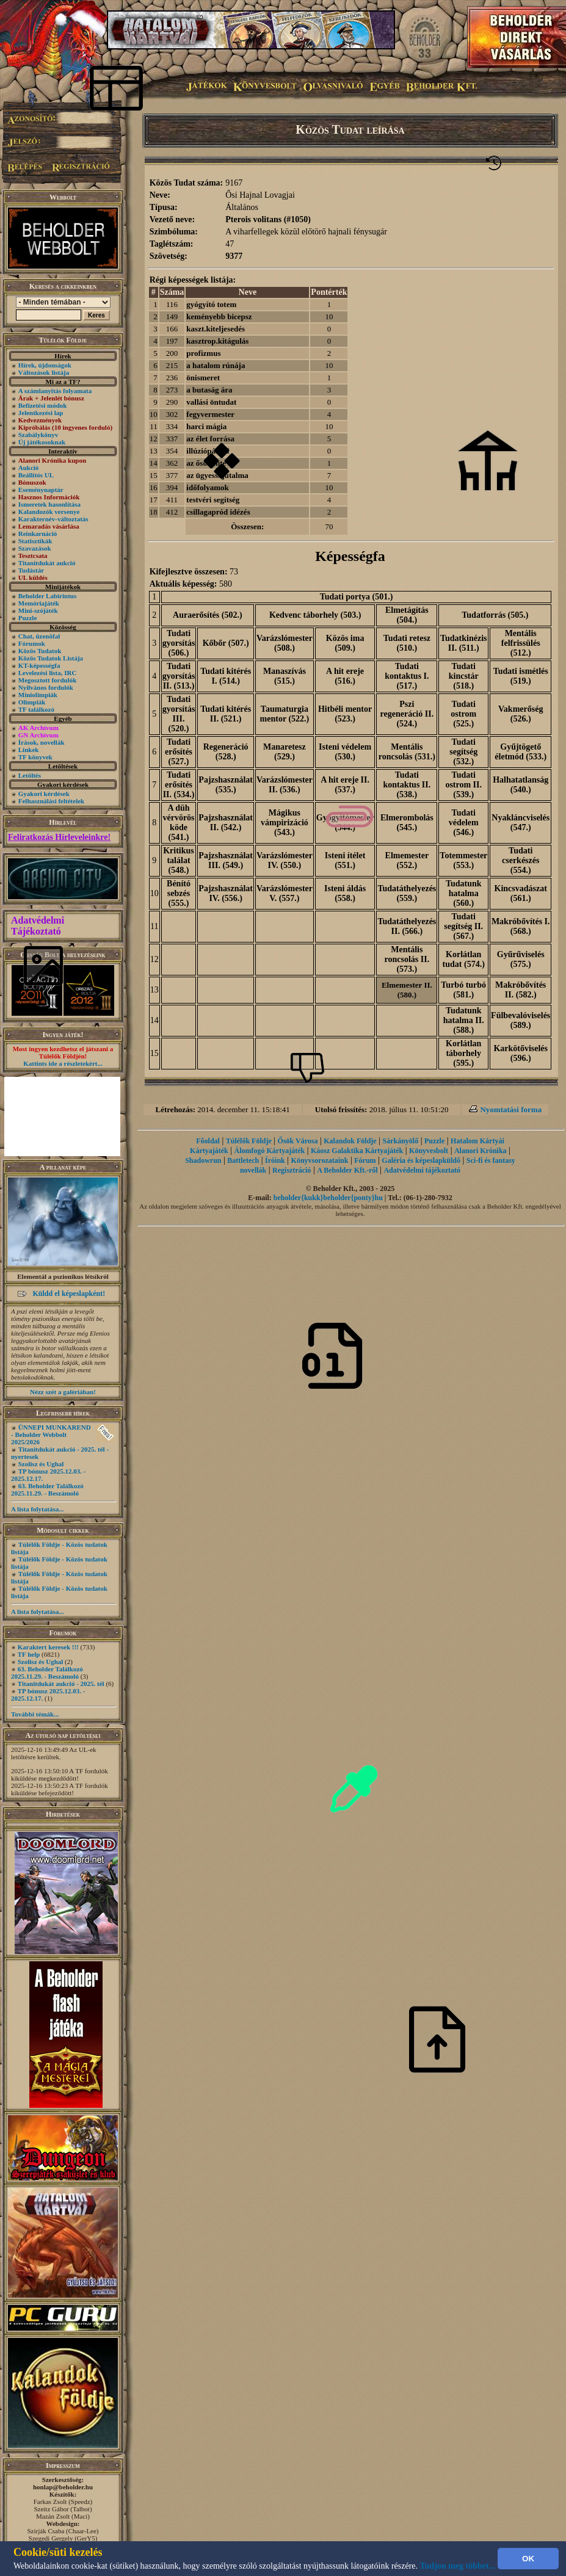  I want to click on view a binary or data file, so click(335, 1356).